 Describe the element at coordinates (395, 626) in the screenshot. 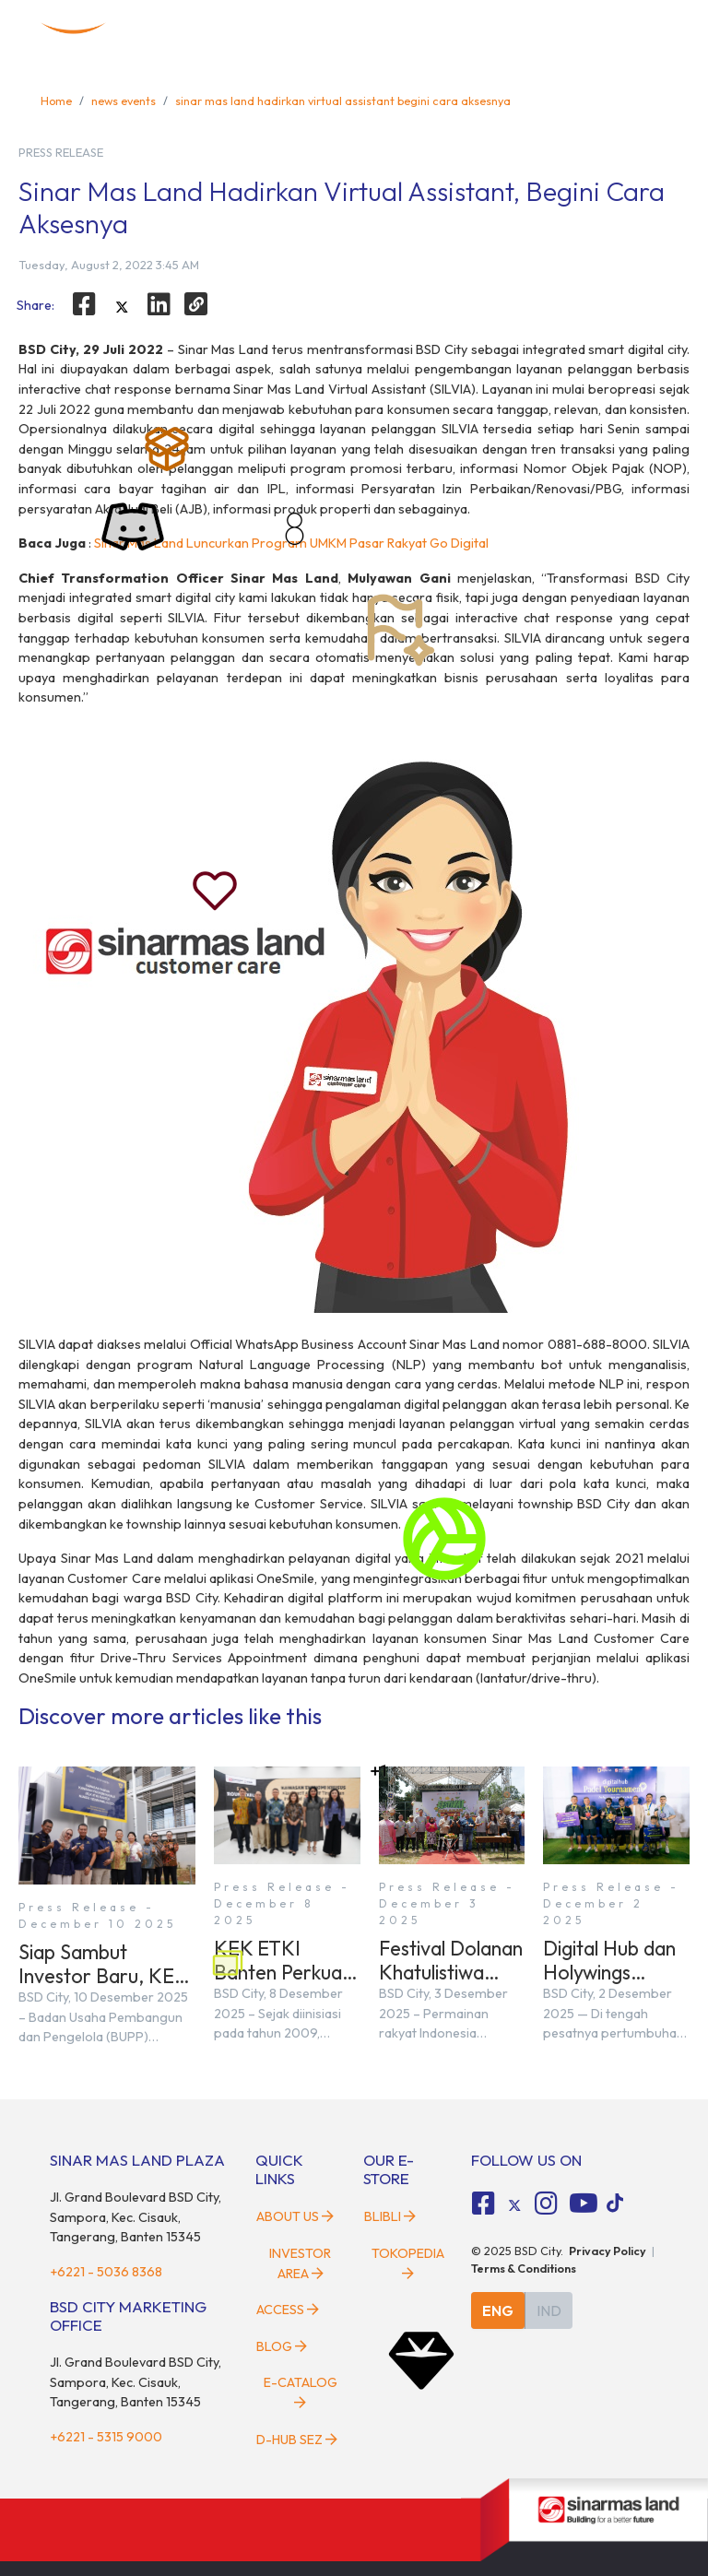

I see `flag content for AI review or processing` at that location.